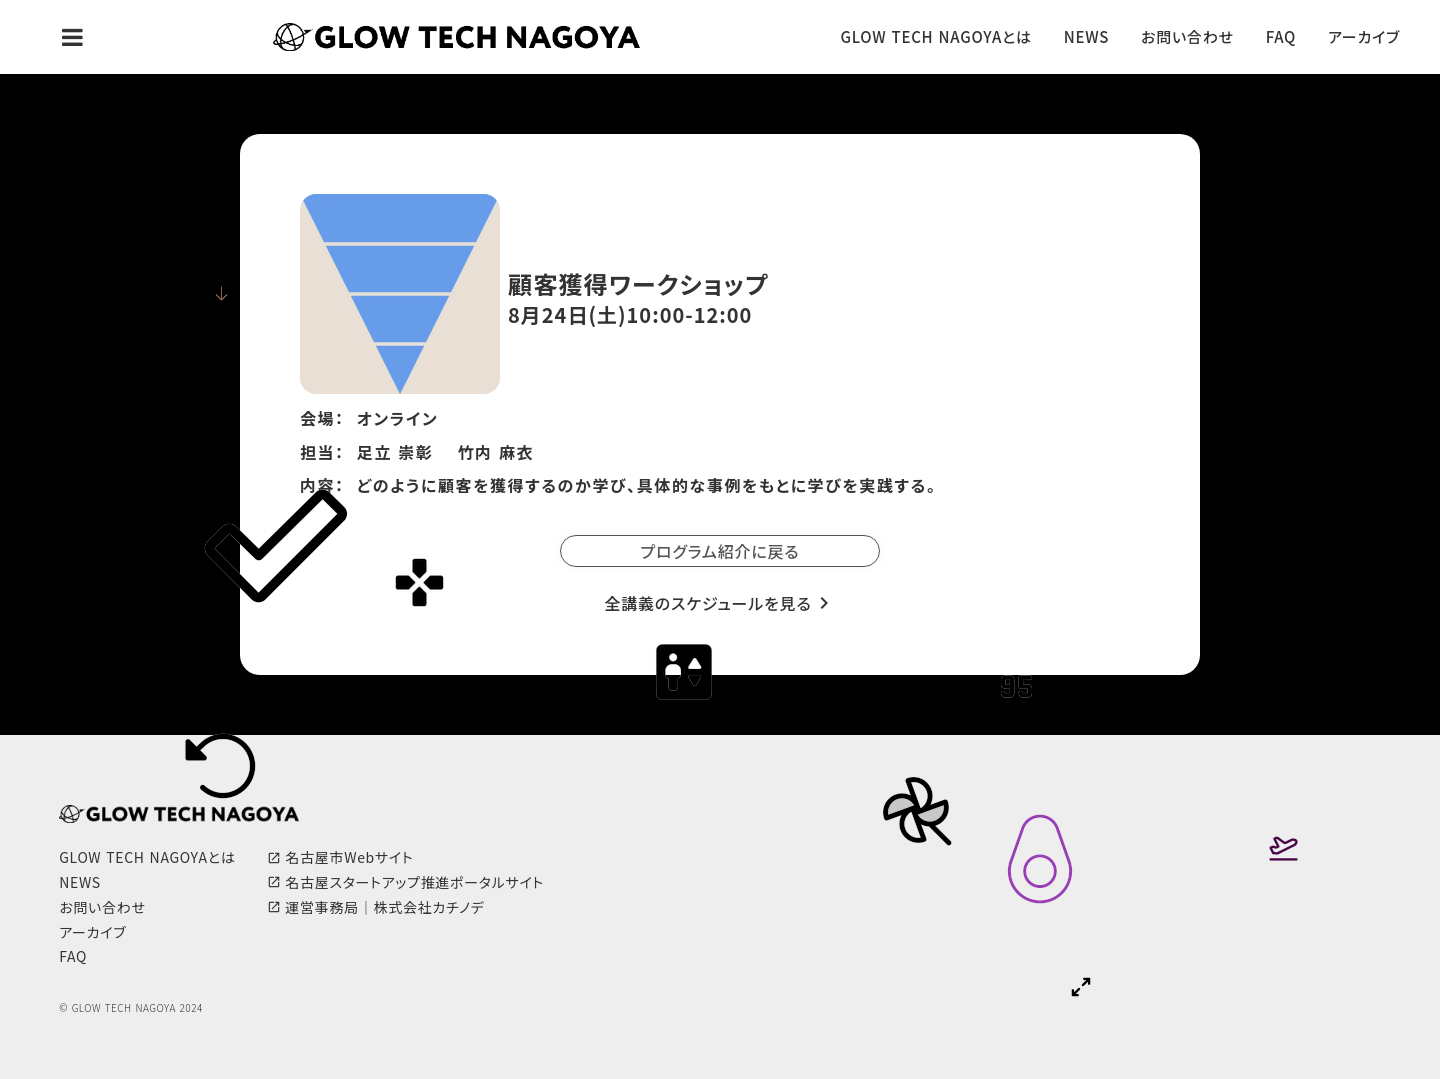 The image size is (1440, 1079). Describe the element at coordinates (1040, 859) in the screenshot. I see `indicates healthy or vegetarian food options` at that location.